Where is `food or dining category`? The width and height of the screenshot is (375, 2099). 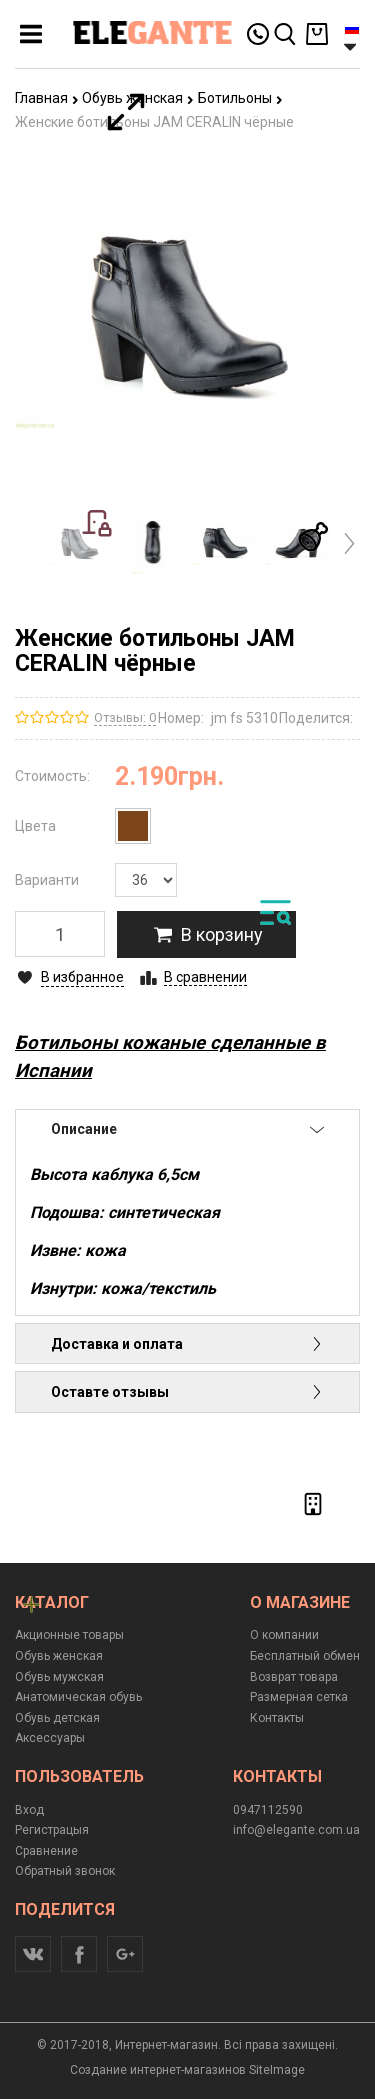
food or dining category is located at coordinates (313, 537).